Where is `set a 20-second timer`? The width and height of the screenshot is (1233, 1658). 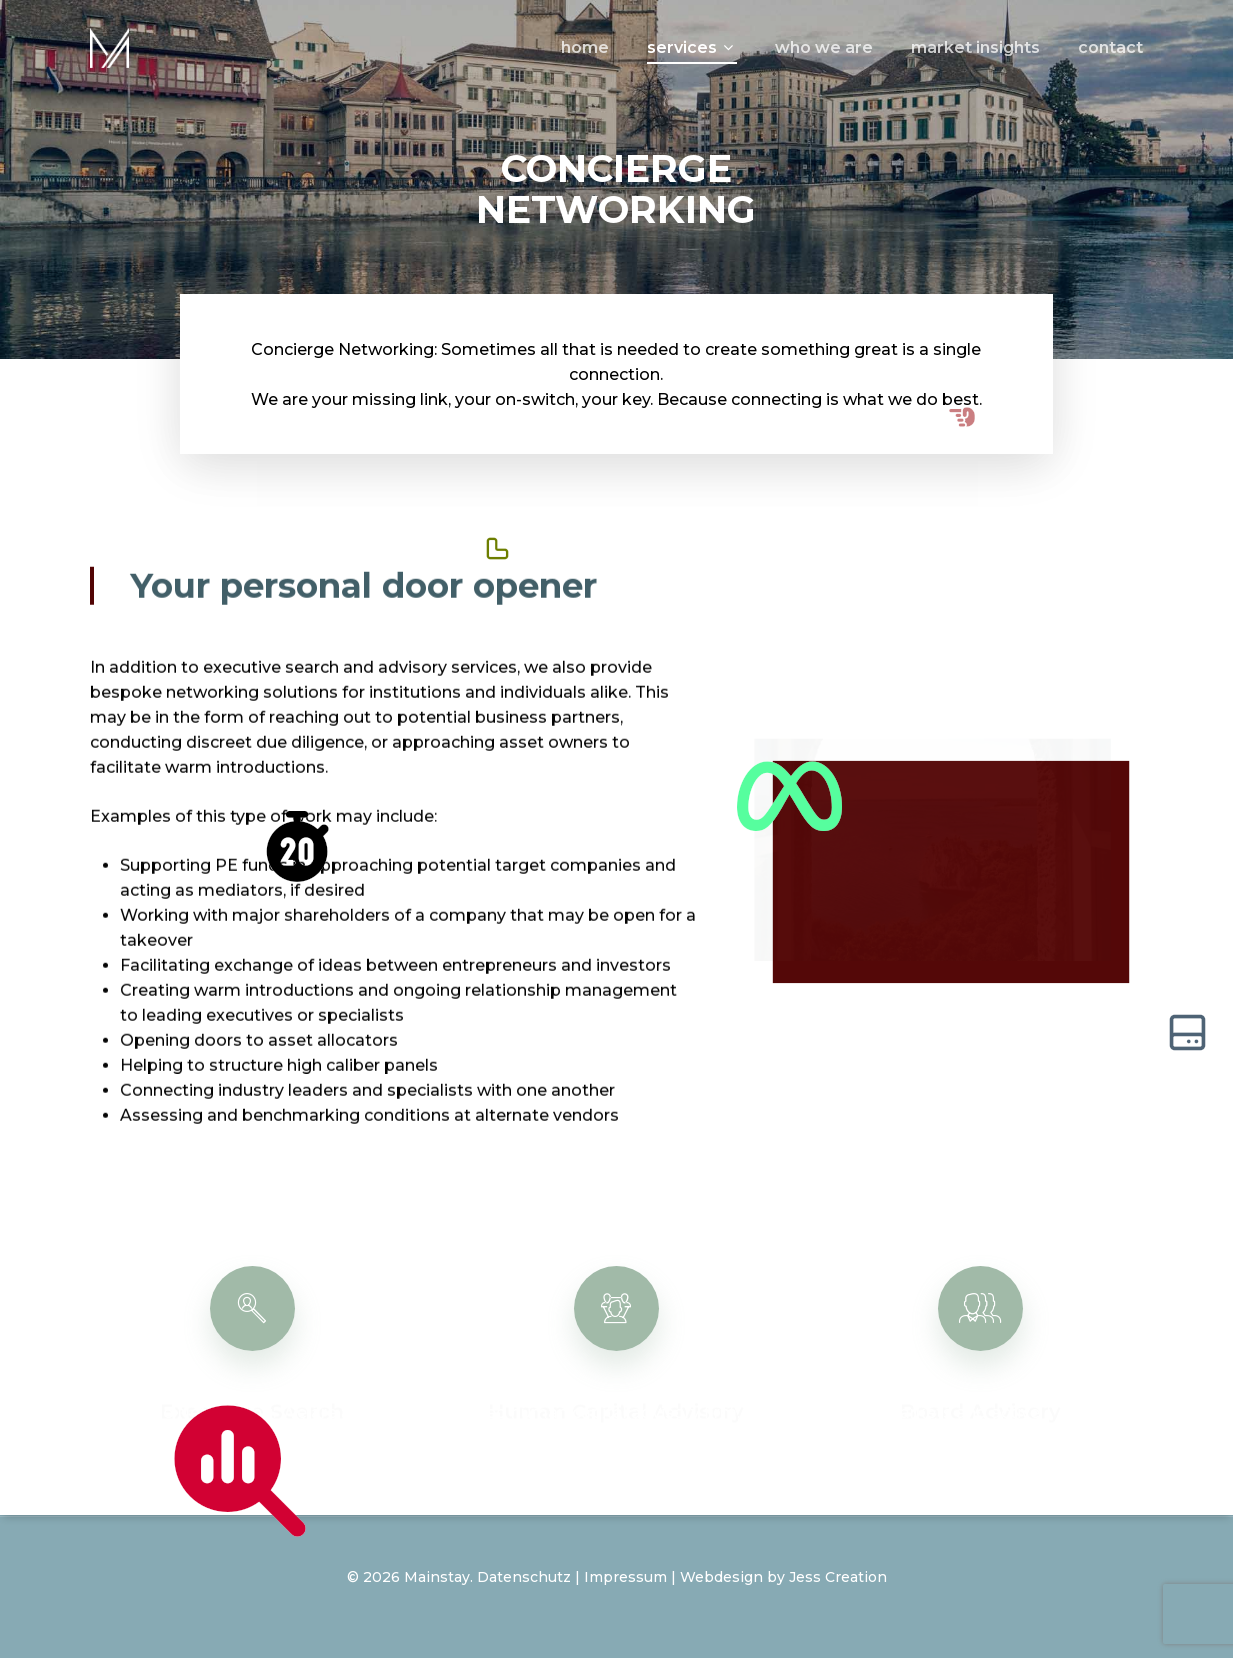 set a 20-second timer is located at coordinates (297, 847).